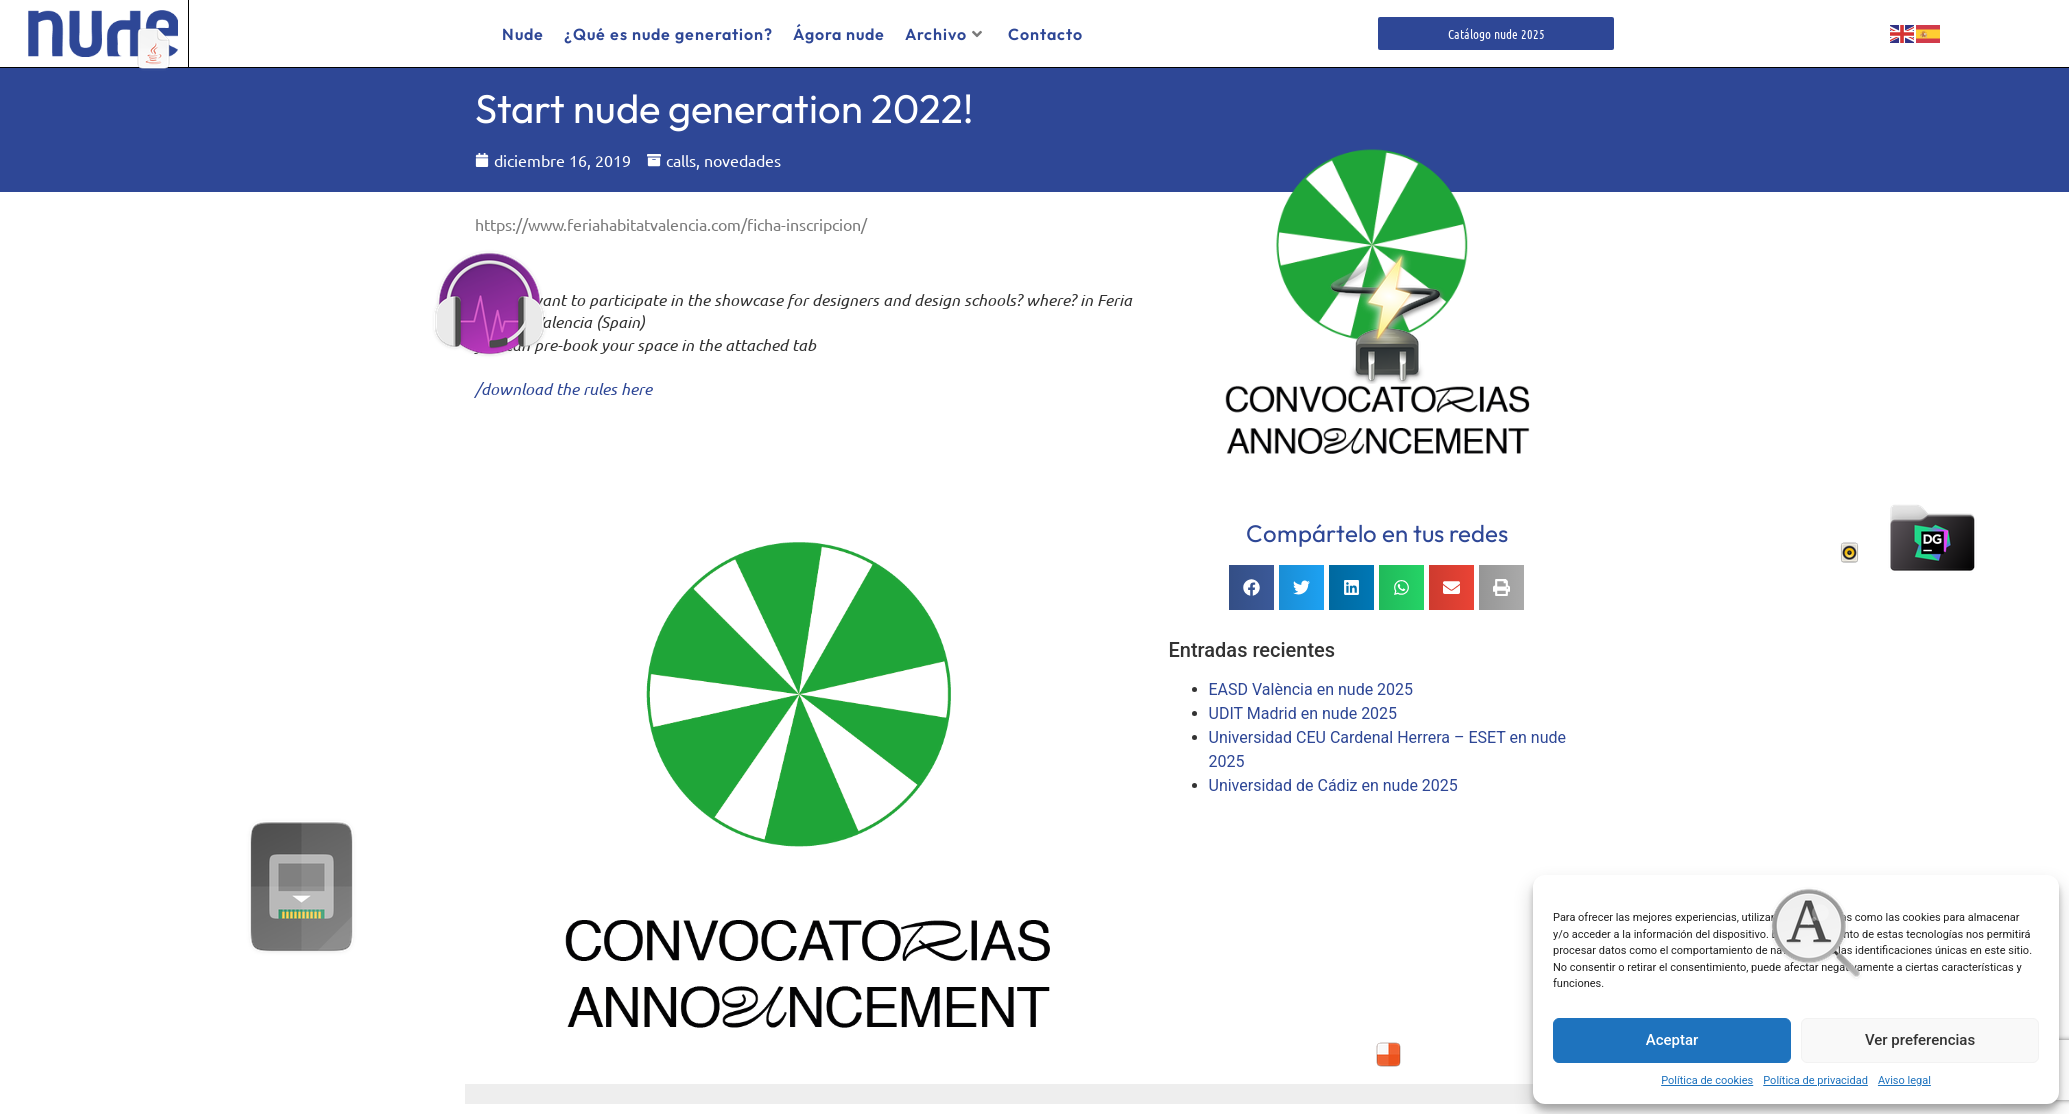 The width and height of the screenshot is (2069, 1114). Describe the element at coordinates (1388, 1054) in the screenshot. I see `switch to the top-left workspace` at that location.